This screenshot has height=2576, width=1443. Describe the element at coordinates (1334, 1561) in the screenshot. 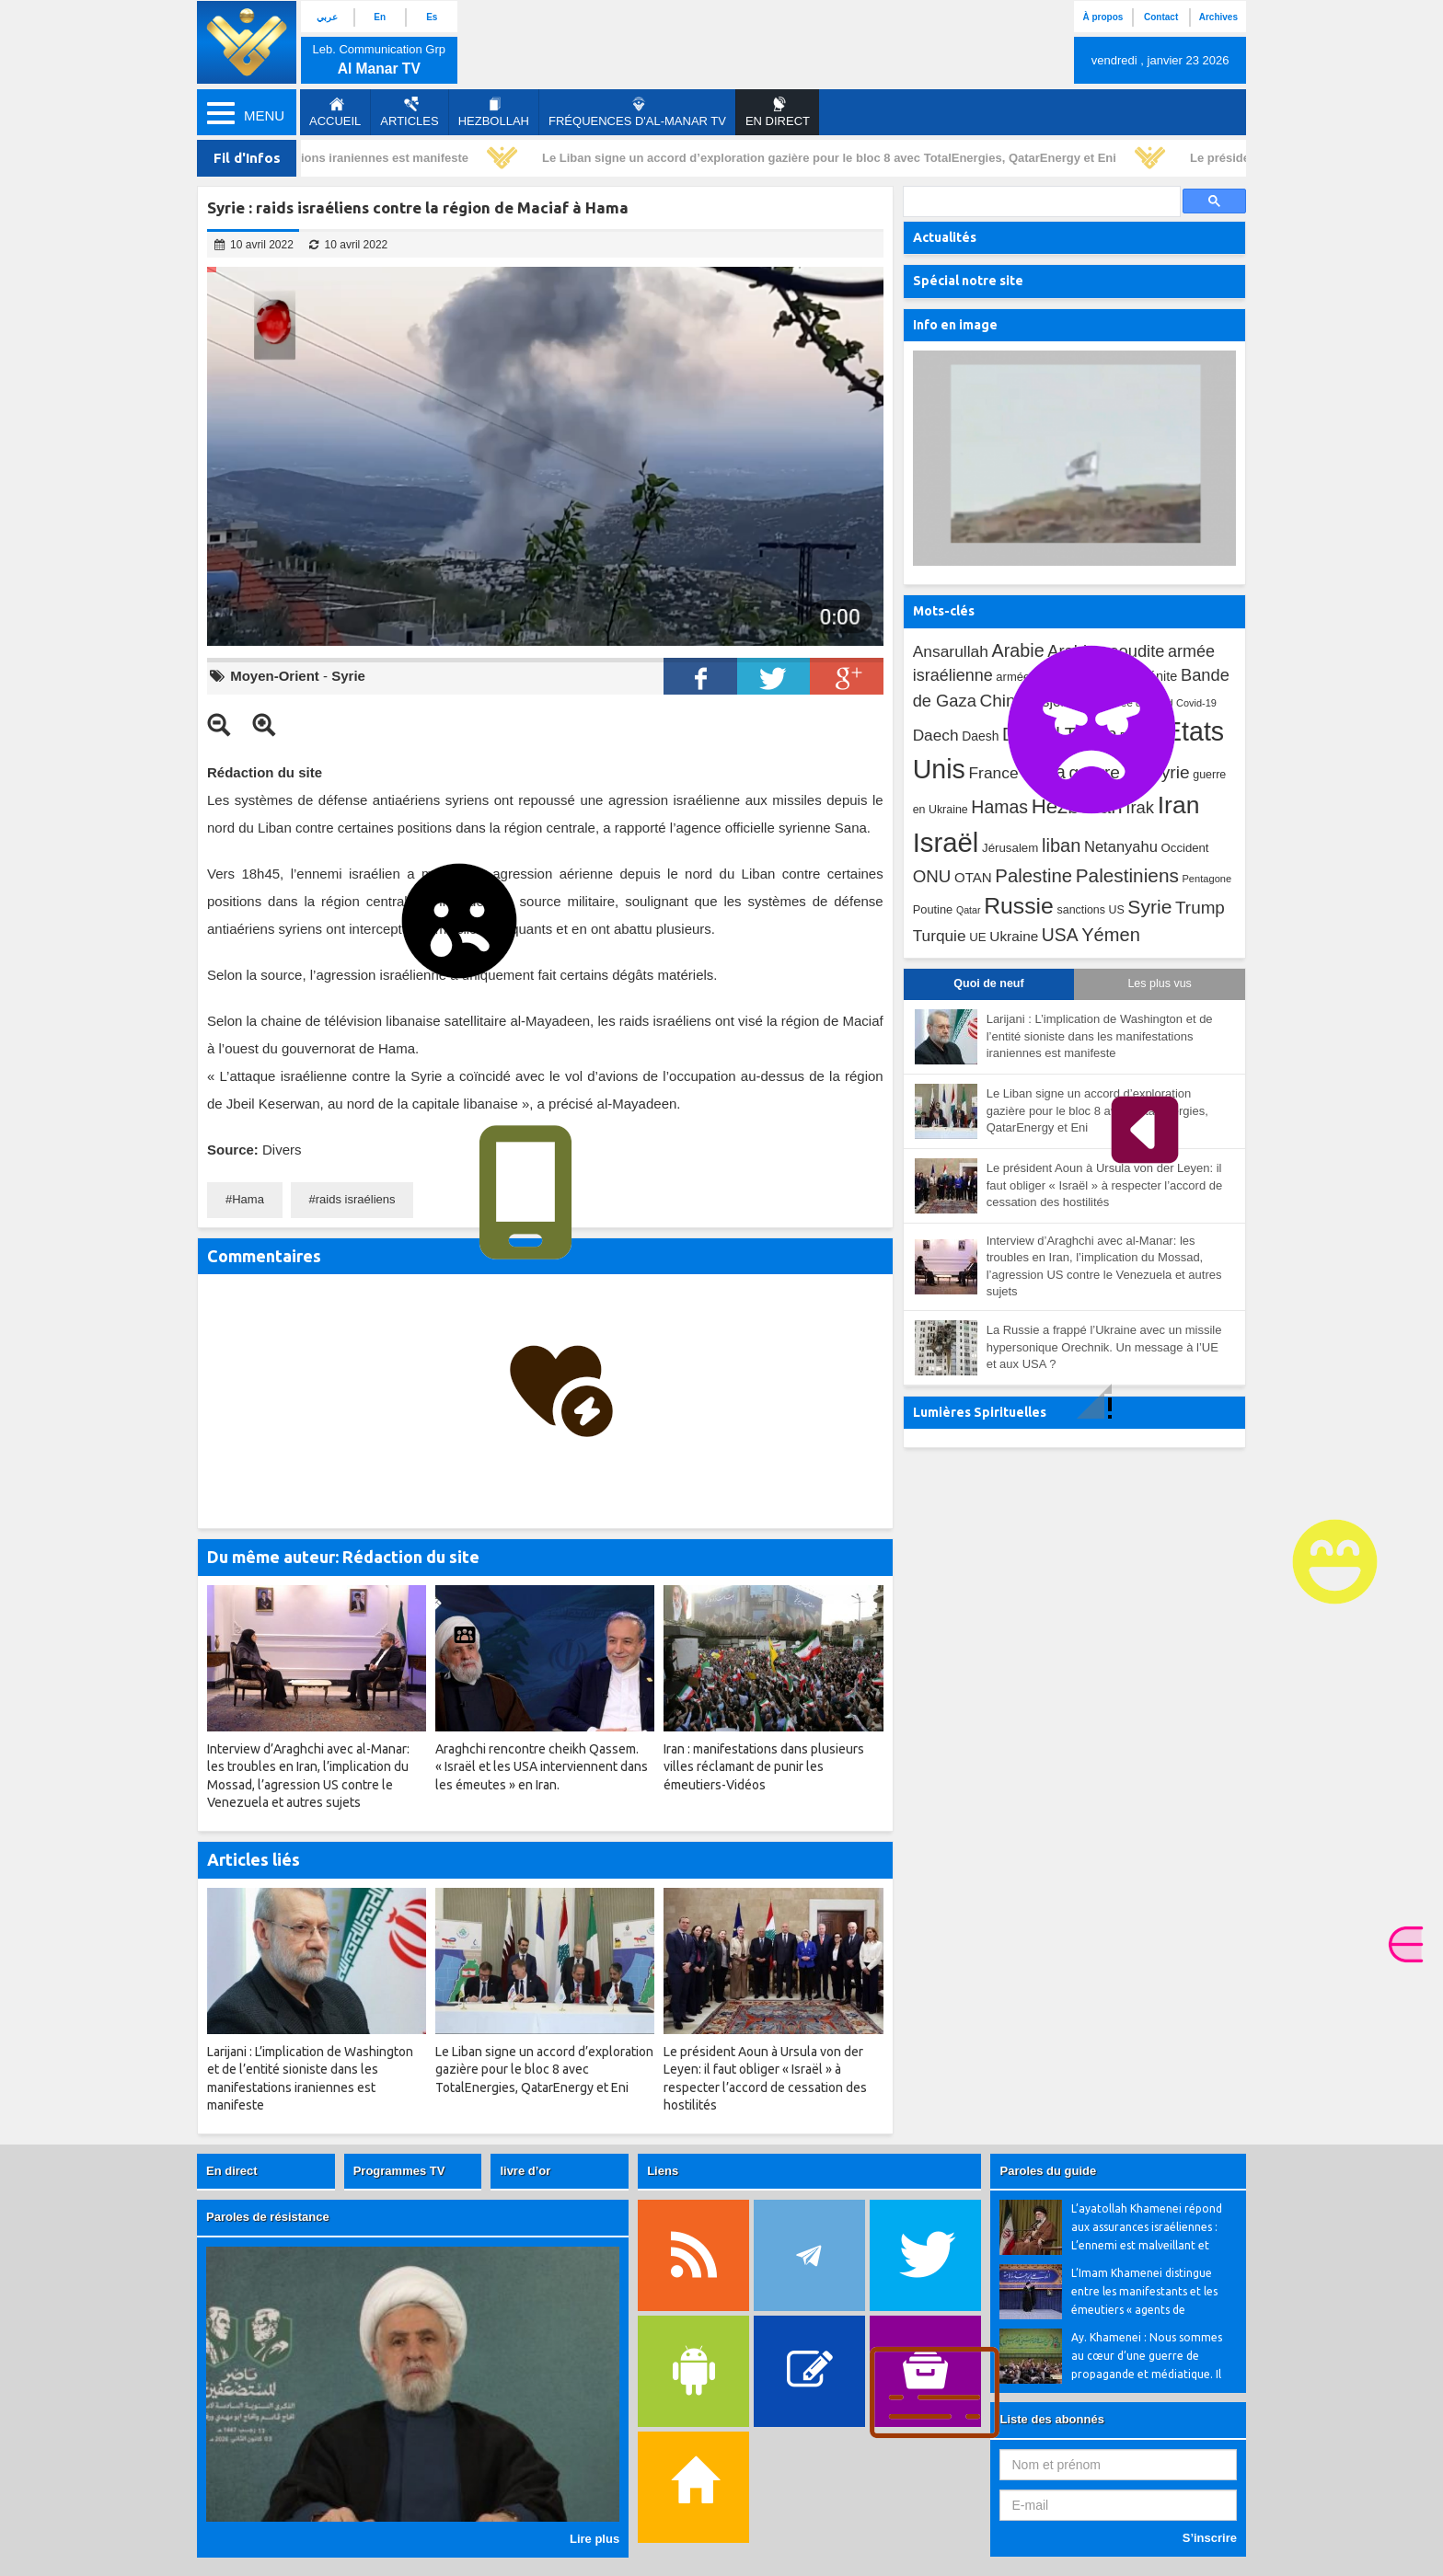

I see `add a reaction to a message` at that location.